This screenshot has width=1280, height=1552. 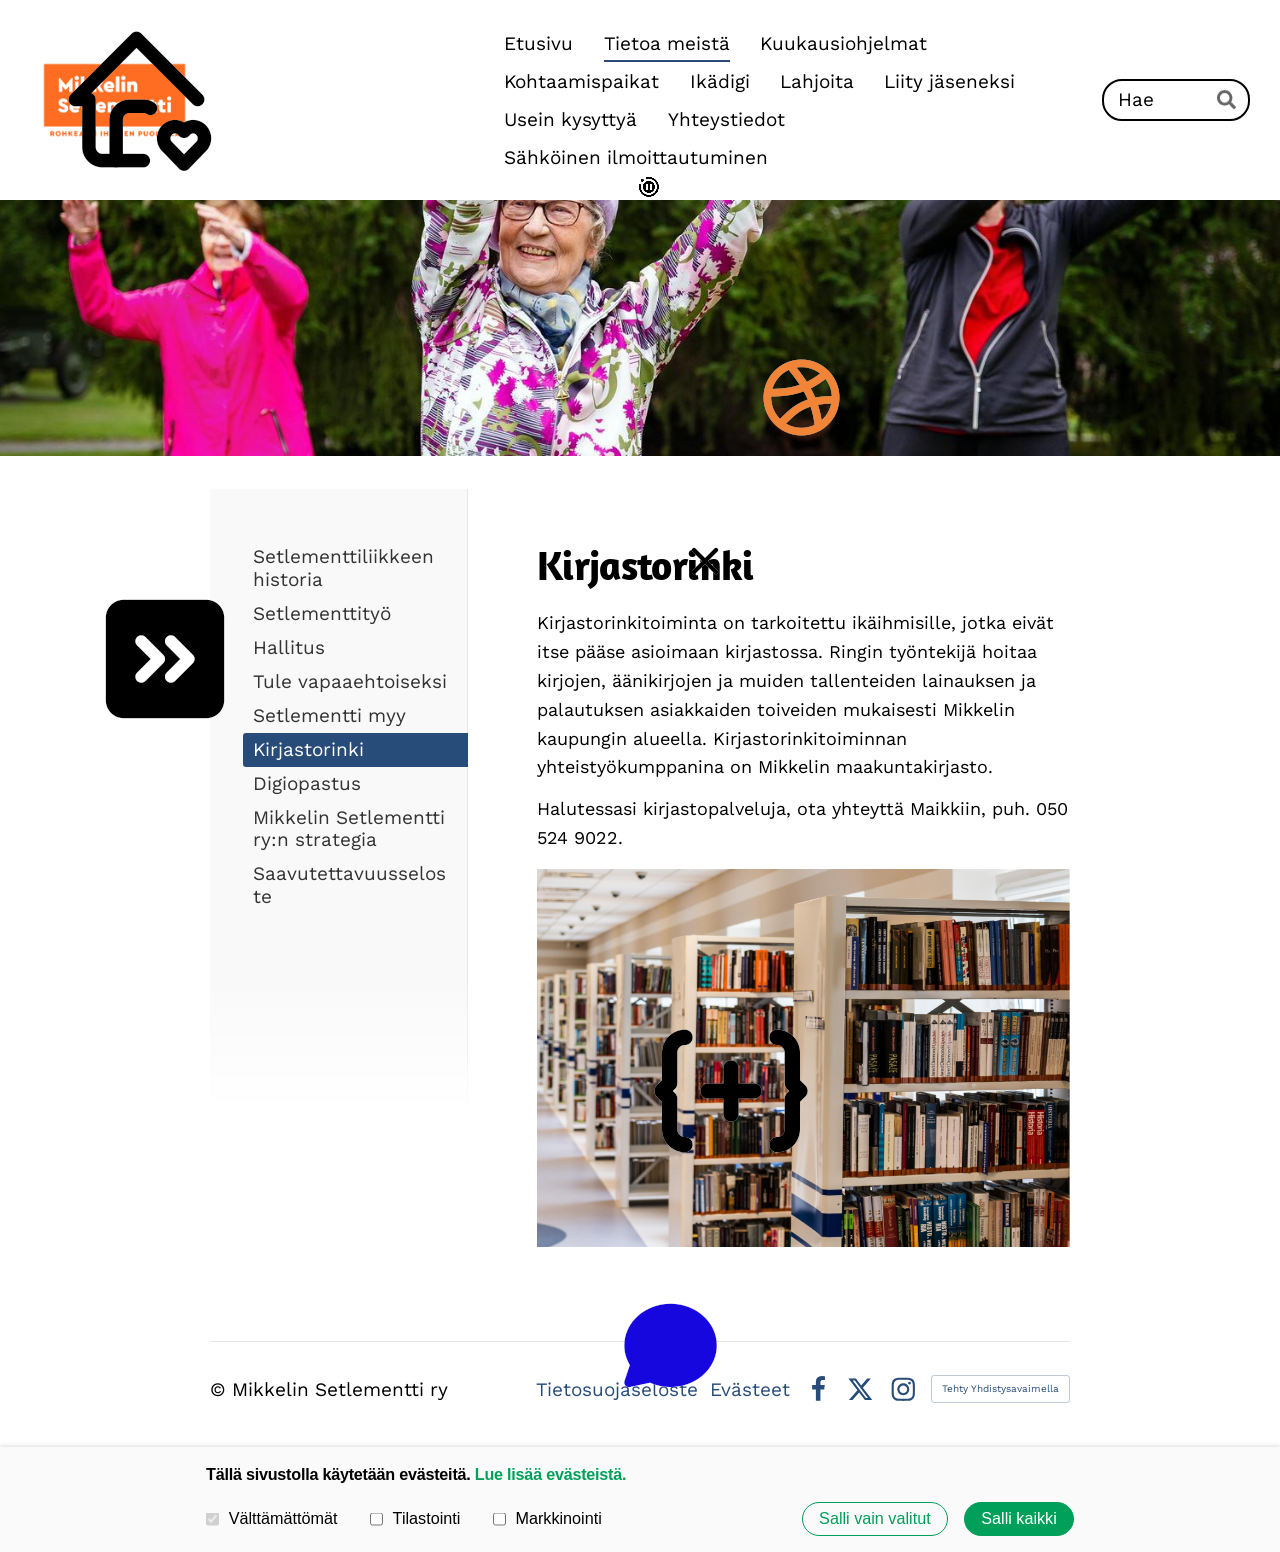 What do you see at coordinates (801, 397) in the screenshot?
I see `visit dribbble profile or portfolio` at bounding box center [801, 397].